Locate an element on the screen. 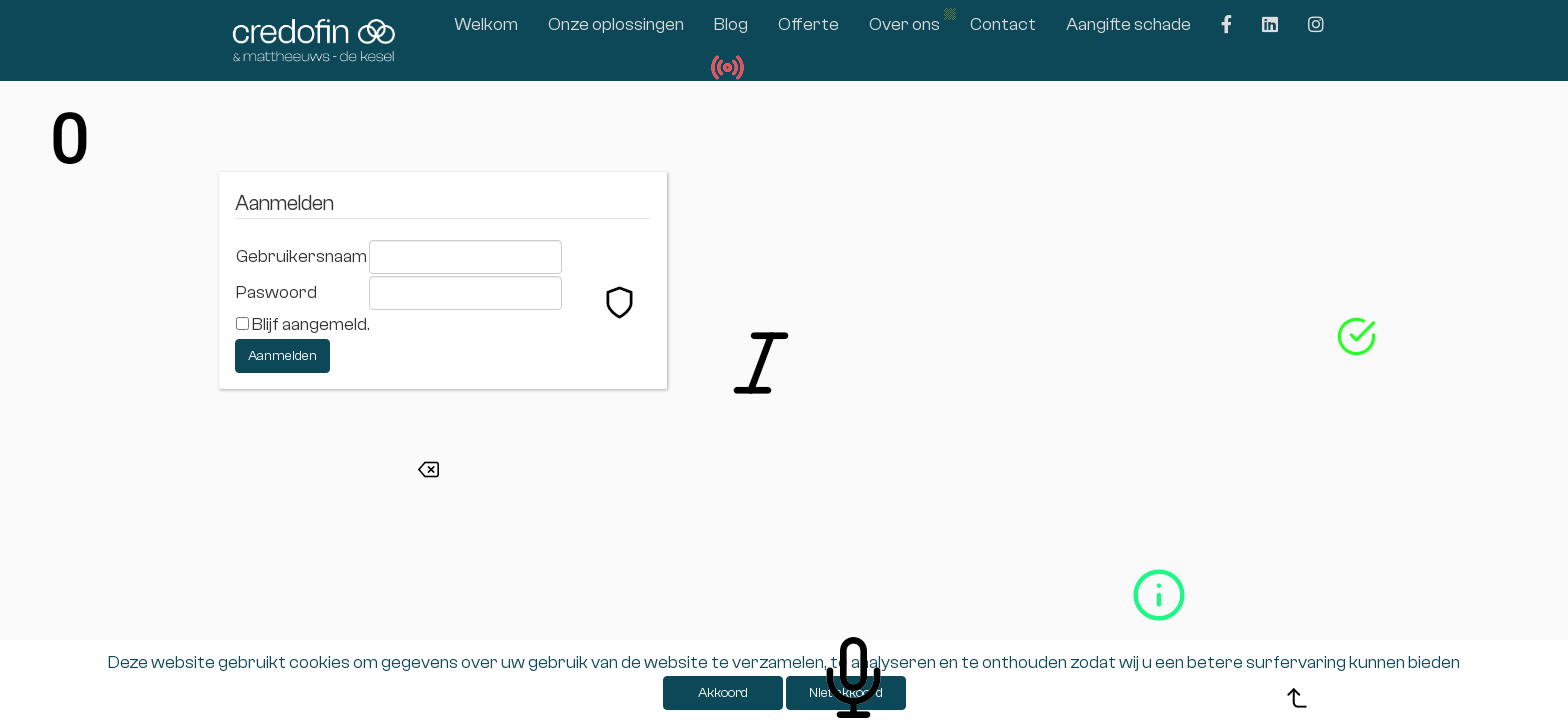  go back and up in navigation is located at coordinates (1297, 698).